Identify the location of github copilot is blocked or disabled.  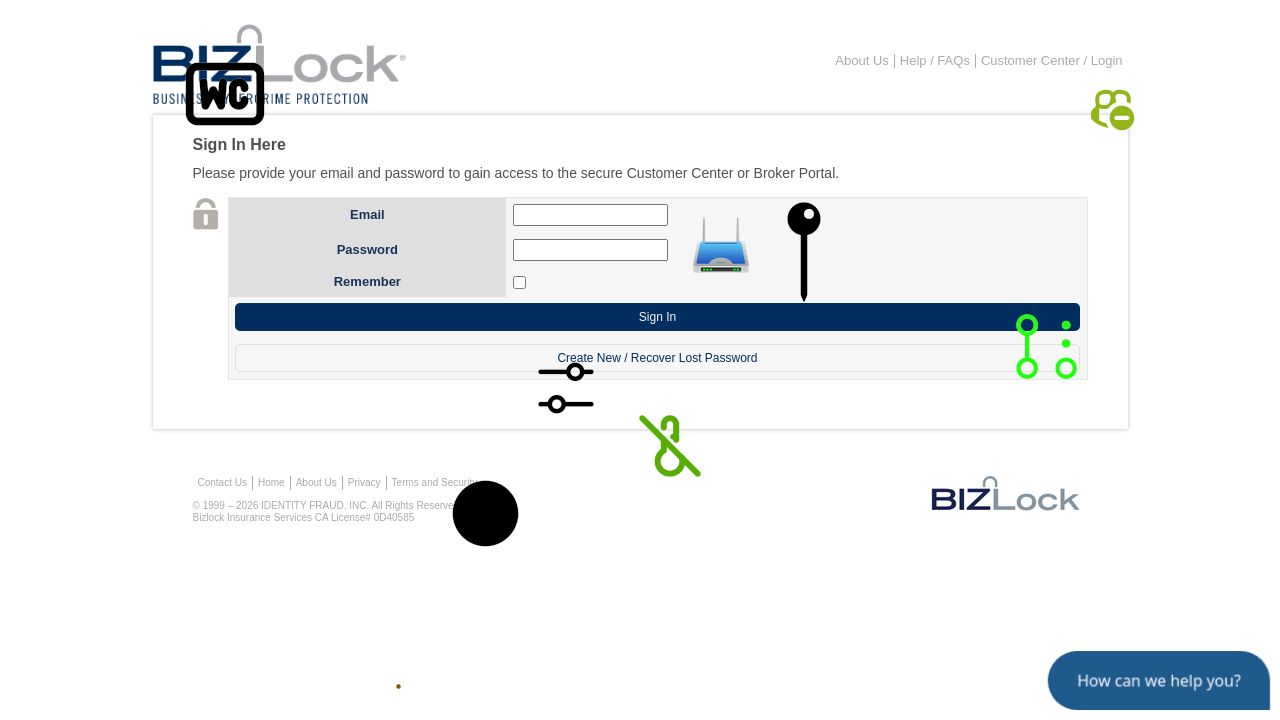
(1113, 109).